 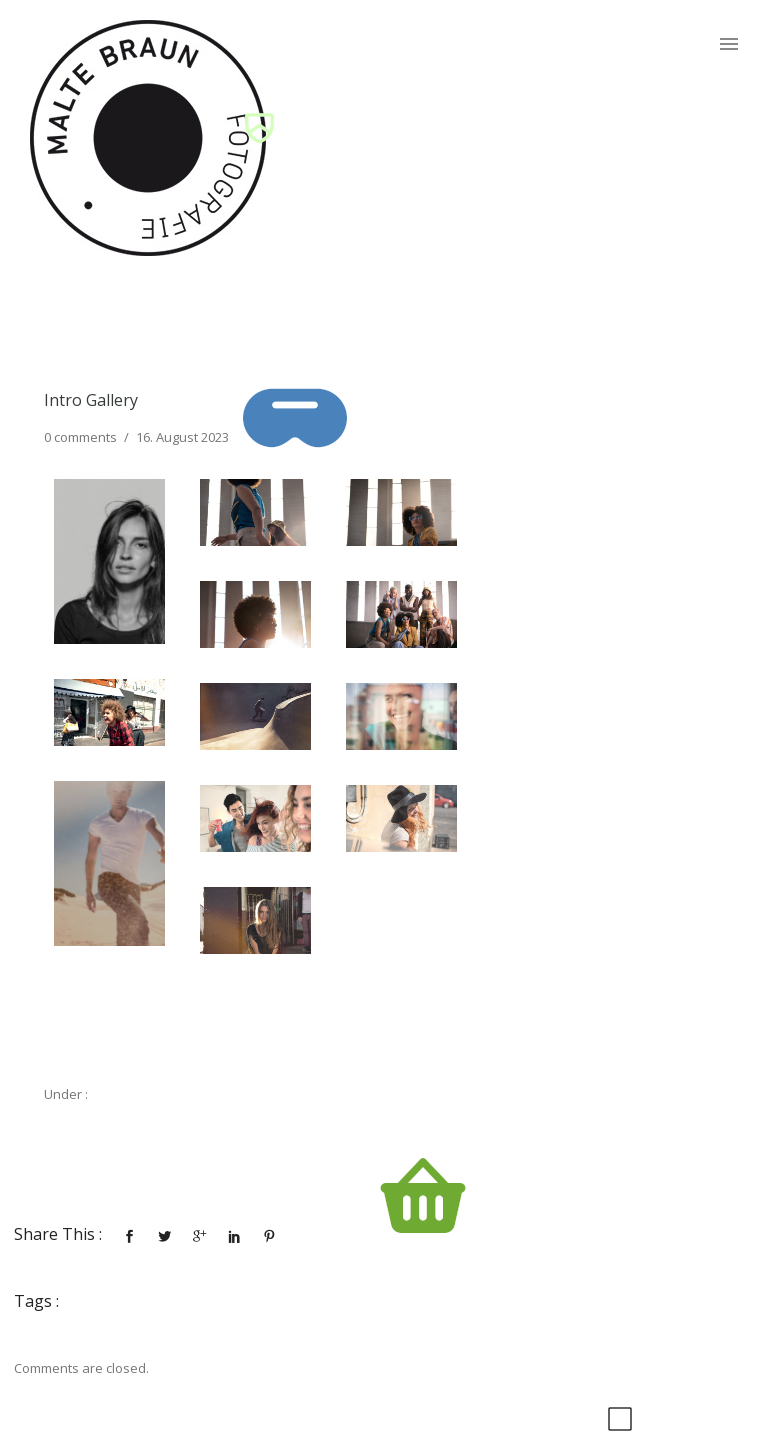 What do you see at coordinates (295, 418) in the screenshot?
I see `access virtual reality or AR settings` at bounding box center [295, 418].